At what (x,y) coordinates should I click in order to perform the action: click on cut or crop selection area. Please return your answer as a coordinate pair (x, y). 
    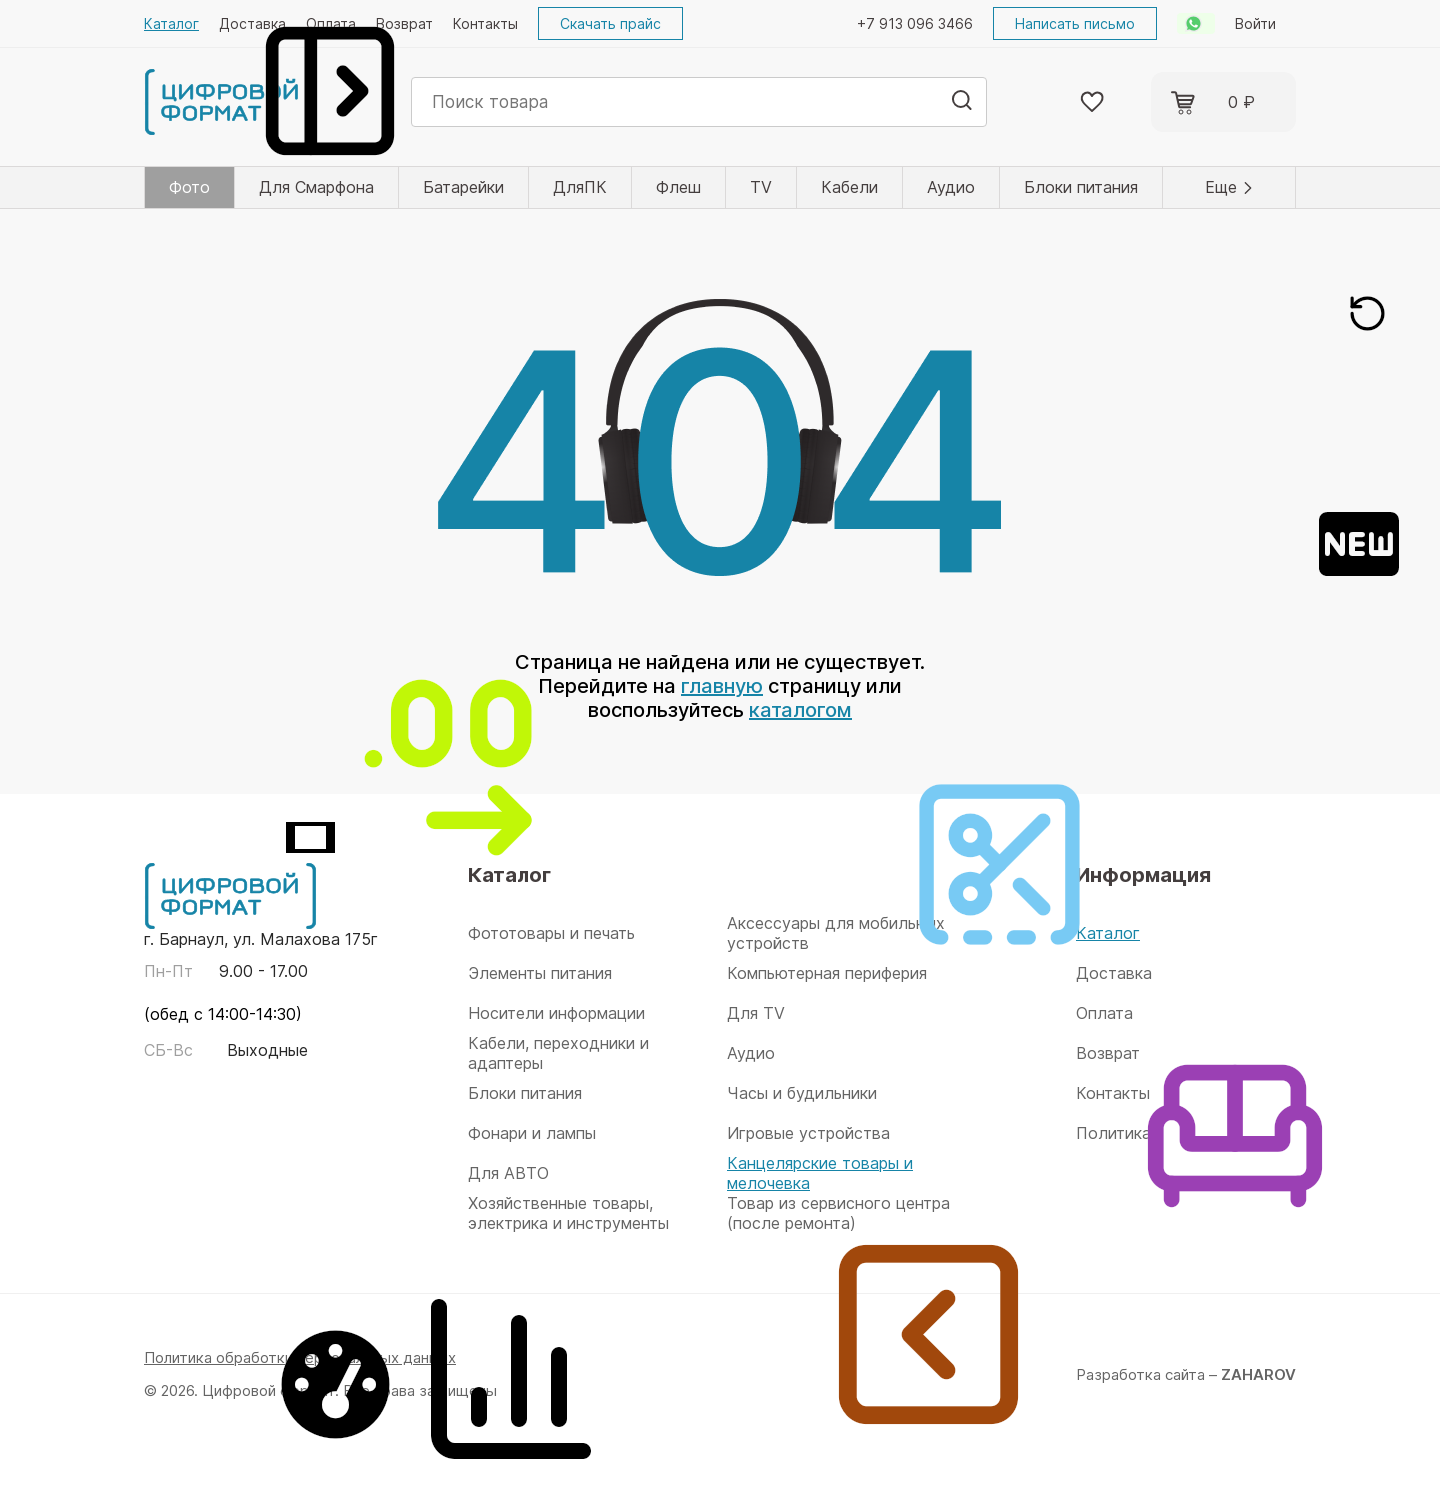
    Looking at the image, I should click on (999, 864).